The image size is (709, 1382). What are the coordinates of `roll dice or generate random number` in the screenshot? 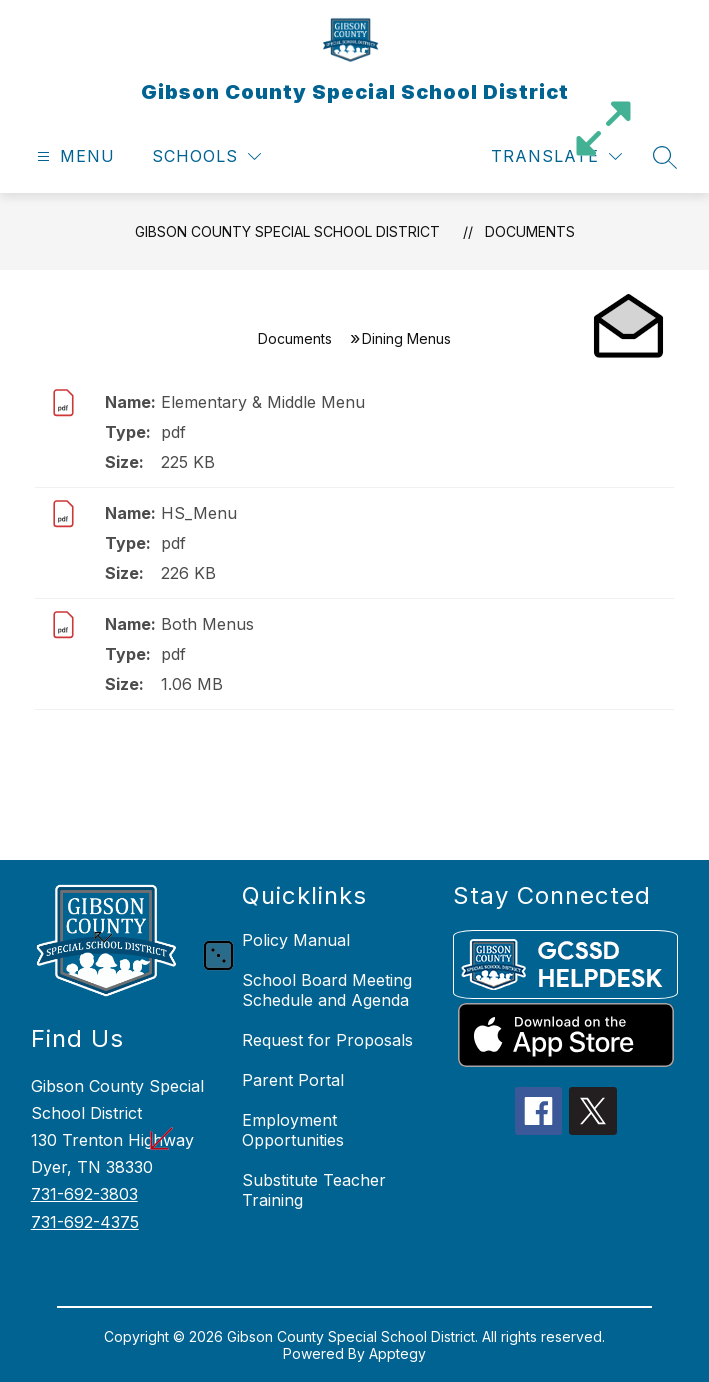 It's located at (218, 955).